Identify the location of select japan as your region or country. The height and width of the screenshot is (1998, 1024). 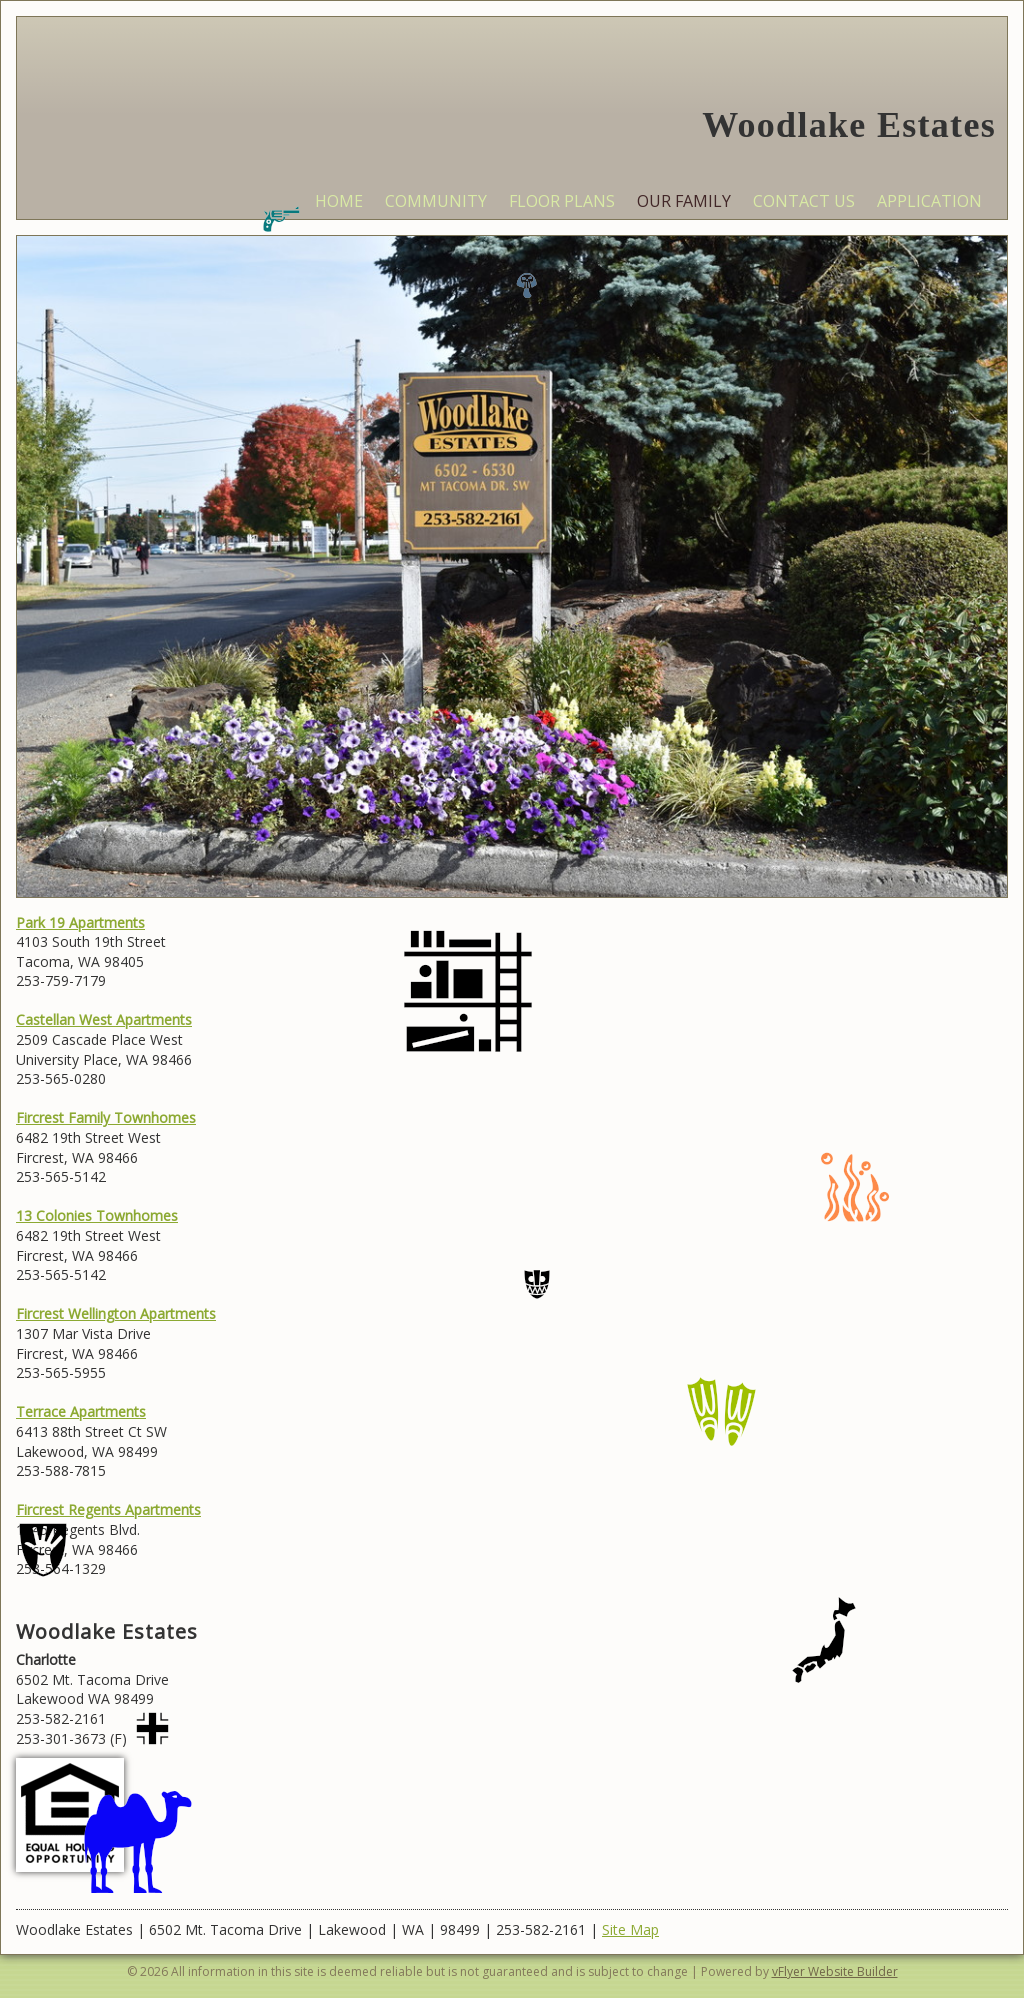
(824, 1640).